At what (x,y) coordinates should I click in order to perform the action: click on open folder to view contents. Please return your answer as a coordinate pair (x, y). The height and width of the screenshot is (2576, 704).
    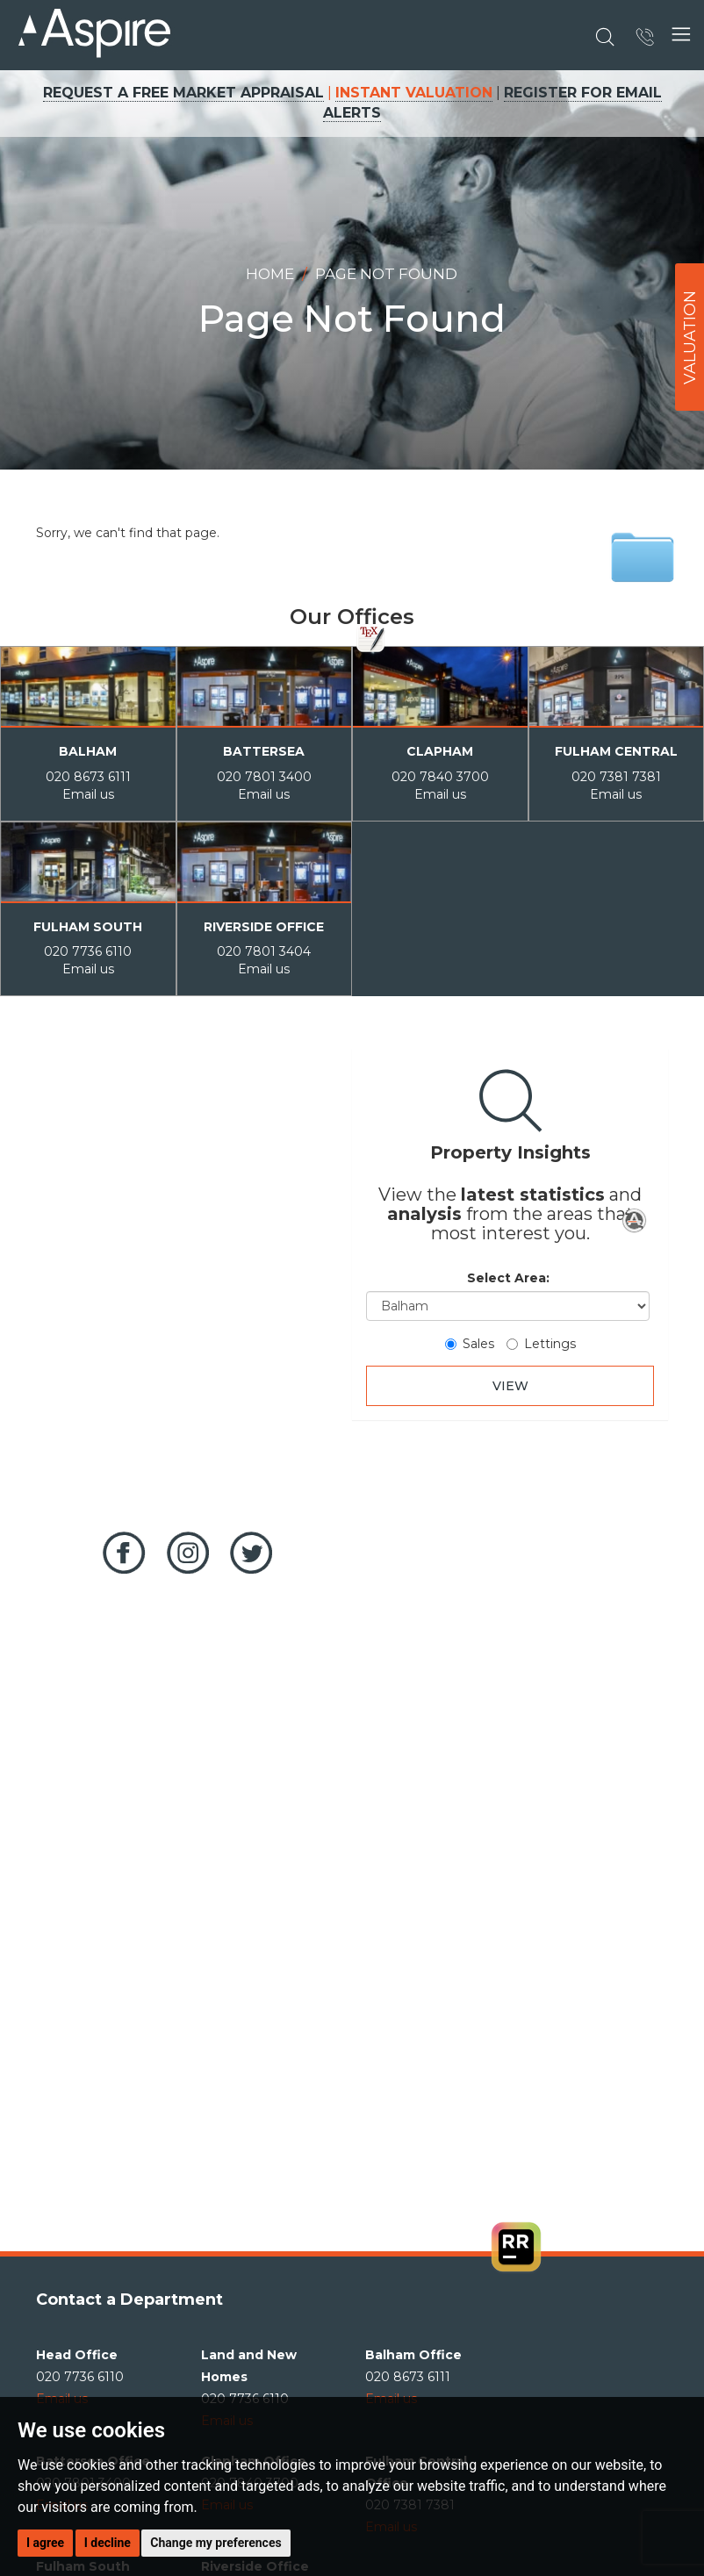
    Looking at the image, I should click on (643, 557).